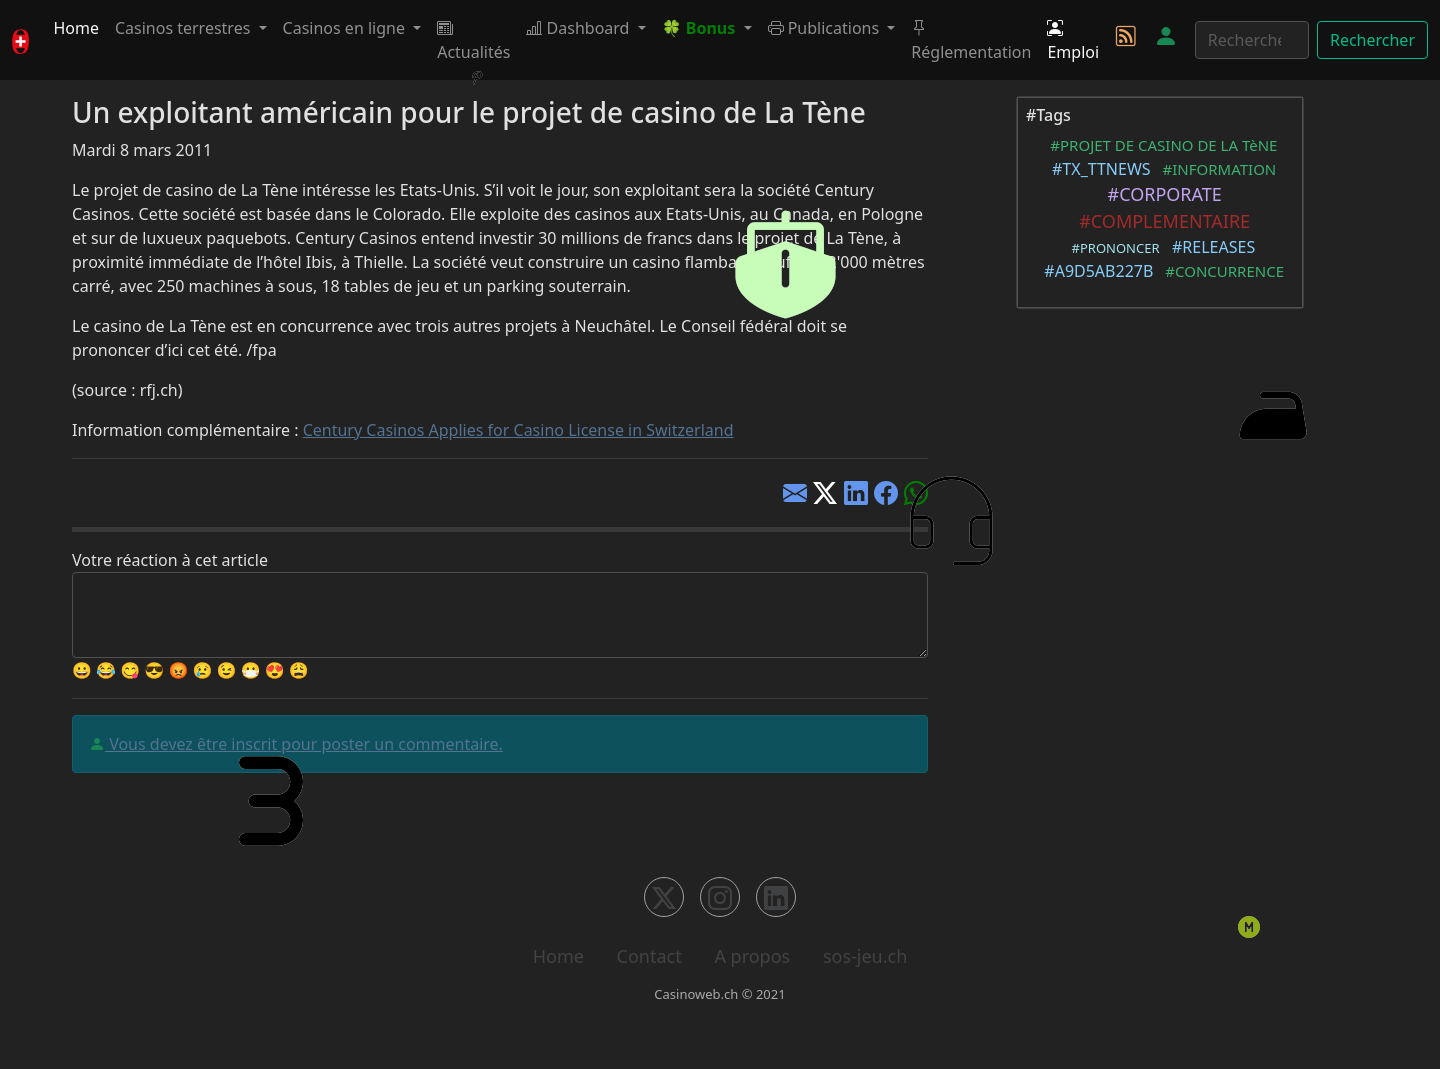  I want to click on ironing or garment care instructions, so click(1273, 415).